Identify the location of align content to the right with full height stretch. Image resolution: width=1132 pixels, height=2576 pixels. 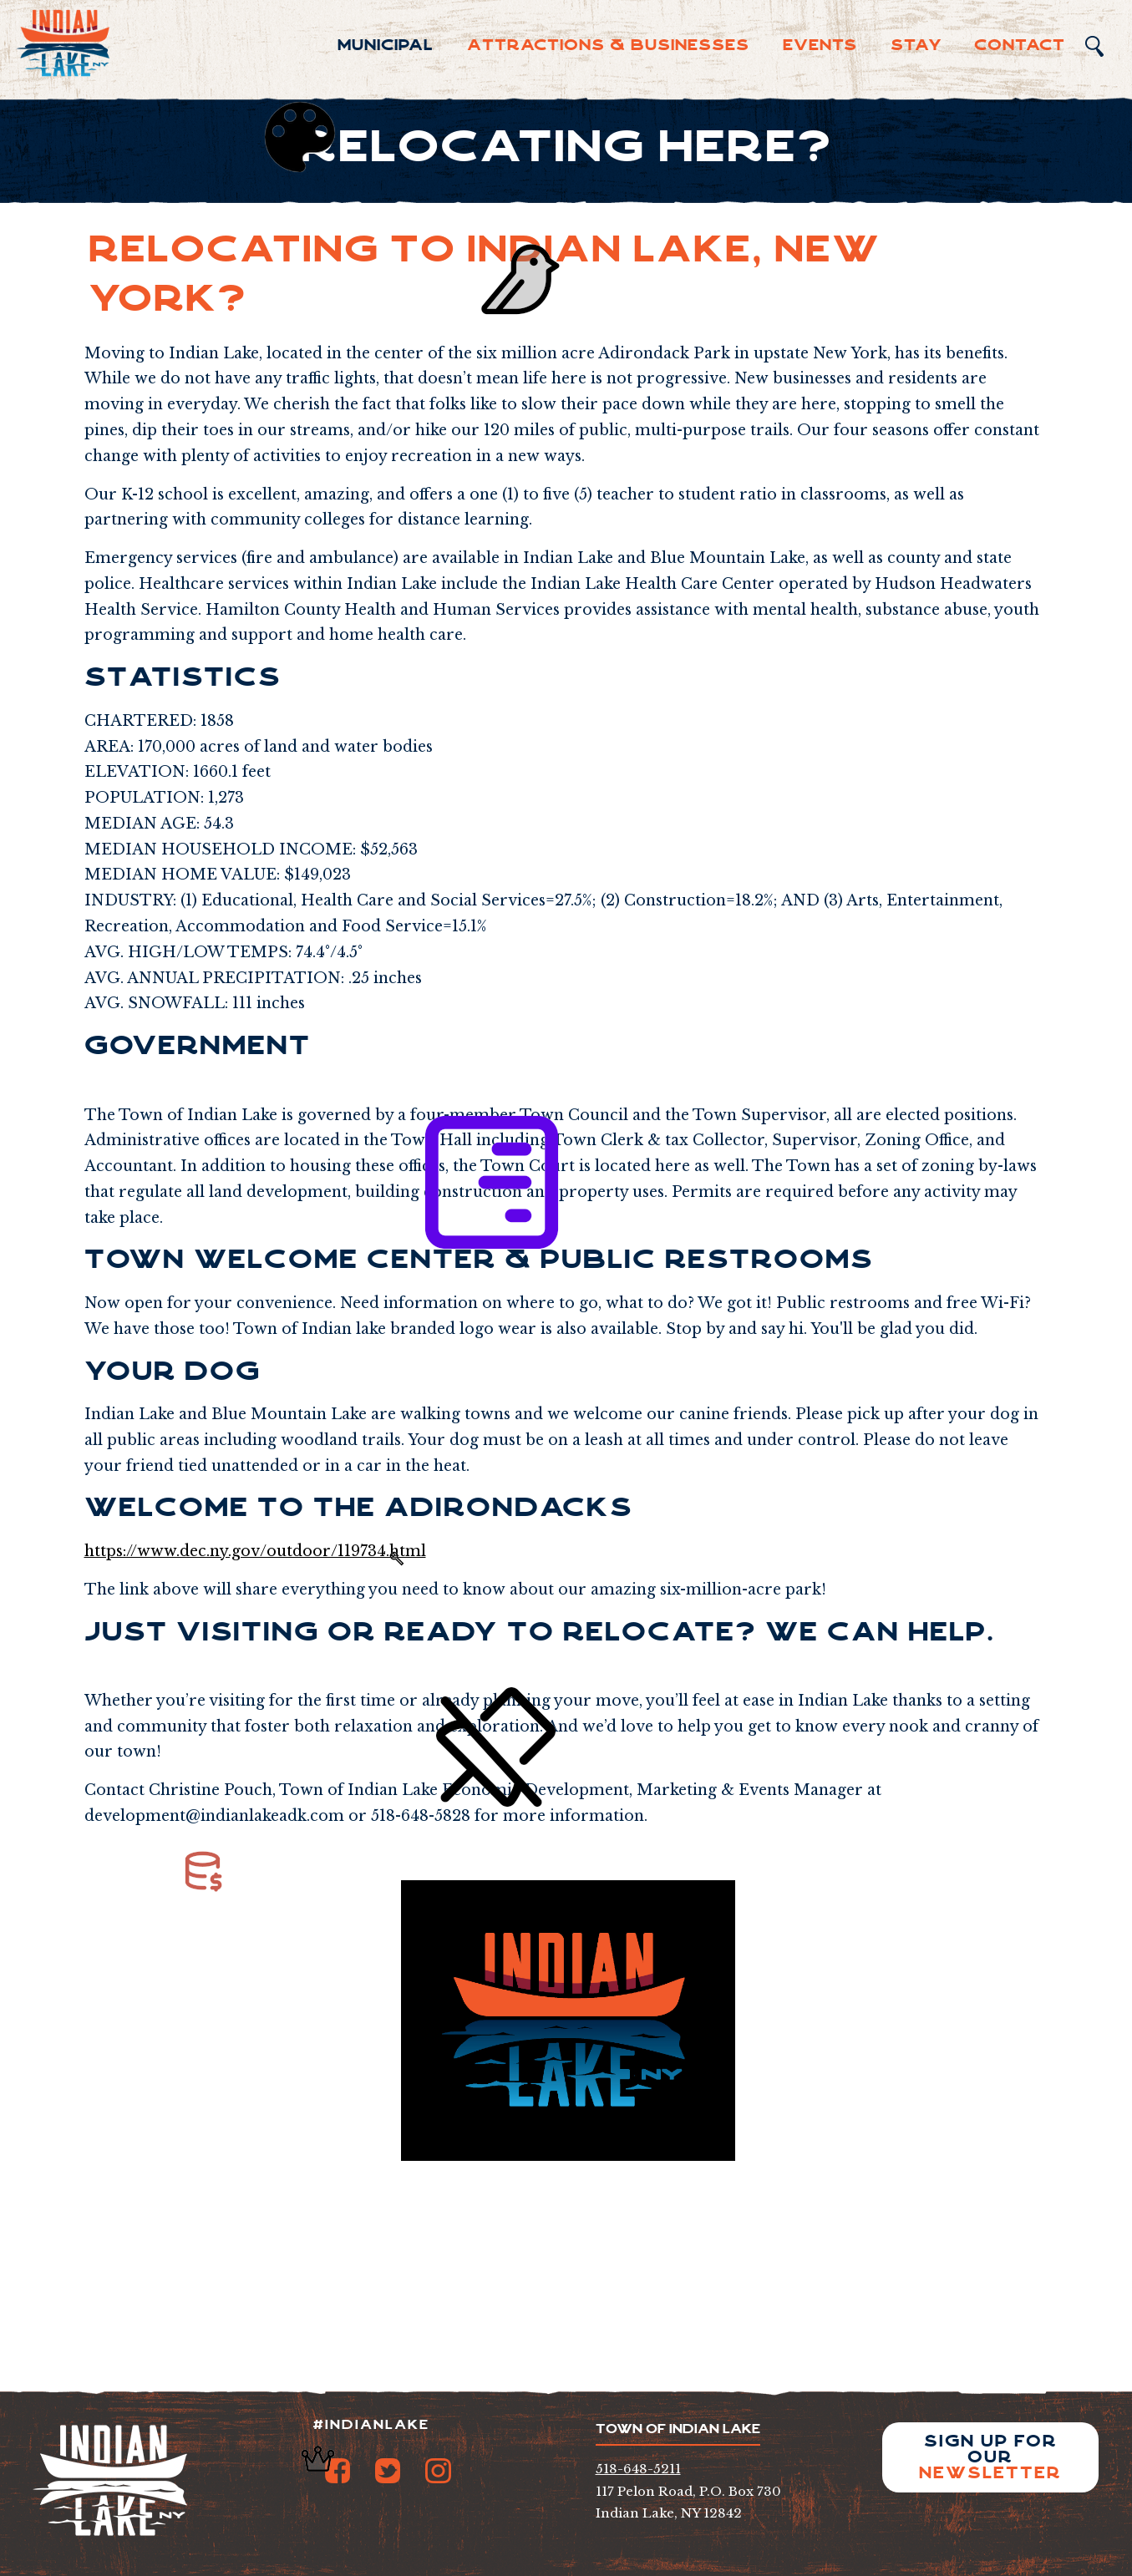
(491, 1182).